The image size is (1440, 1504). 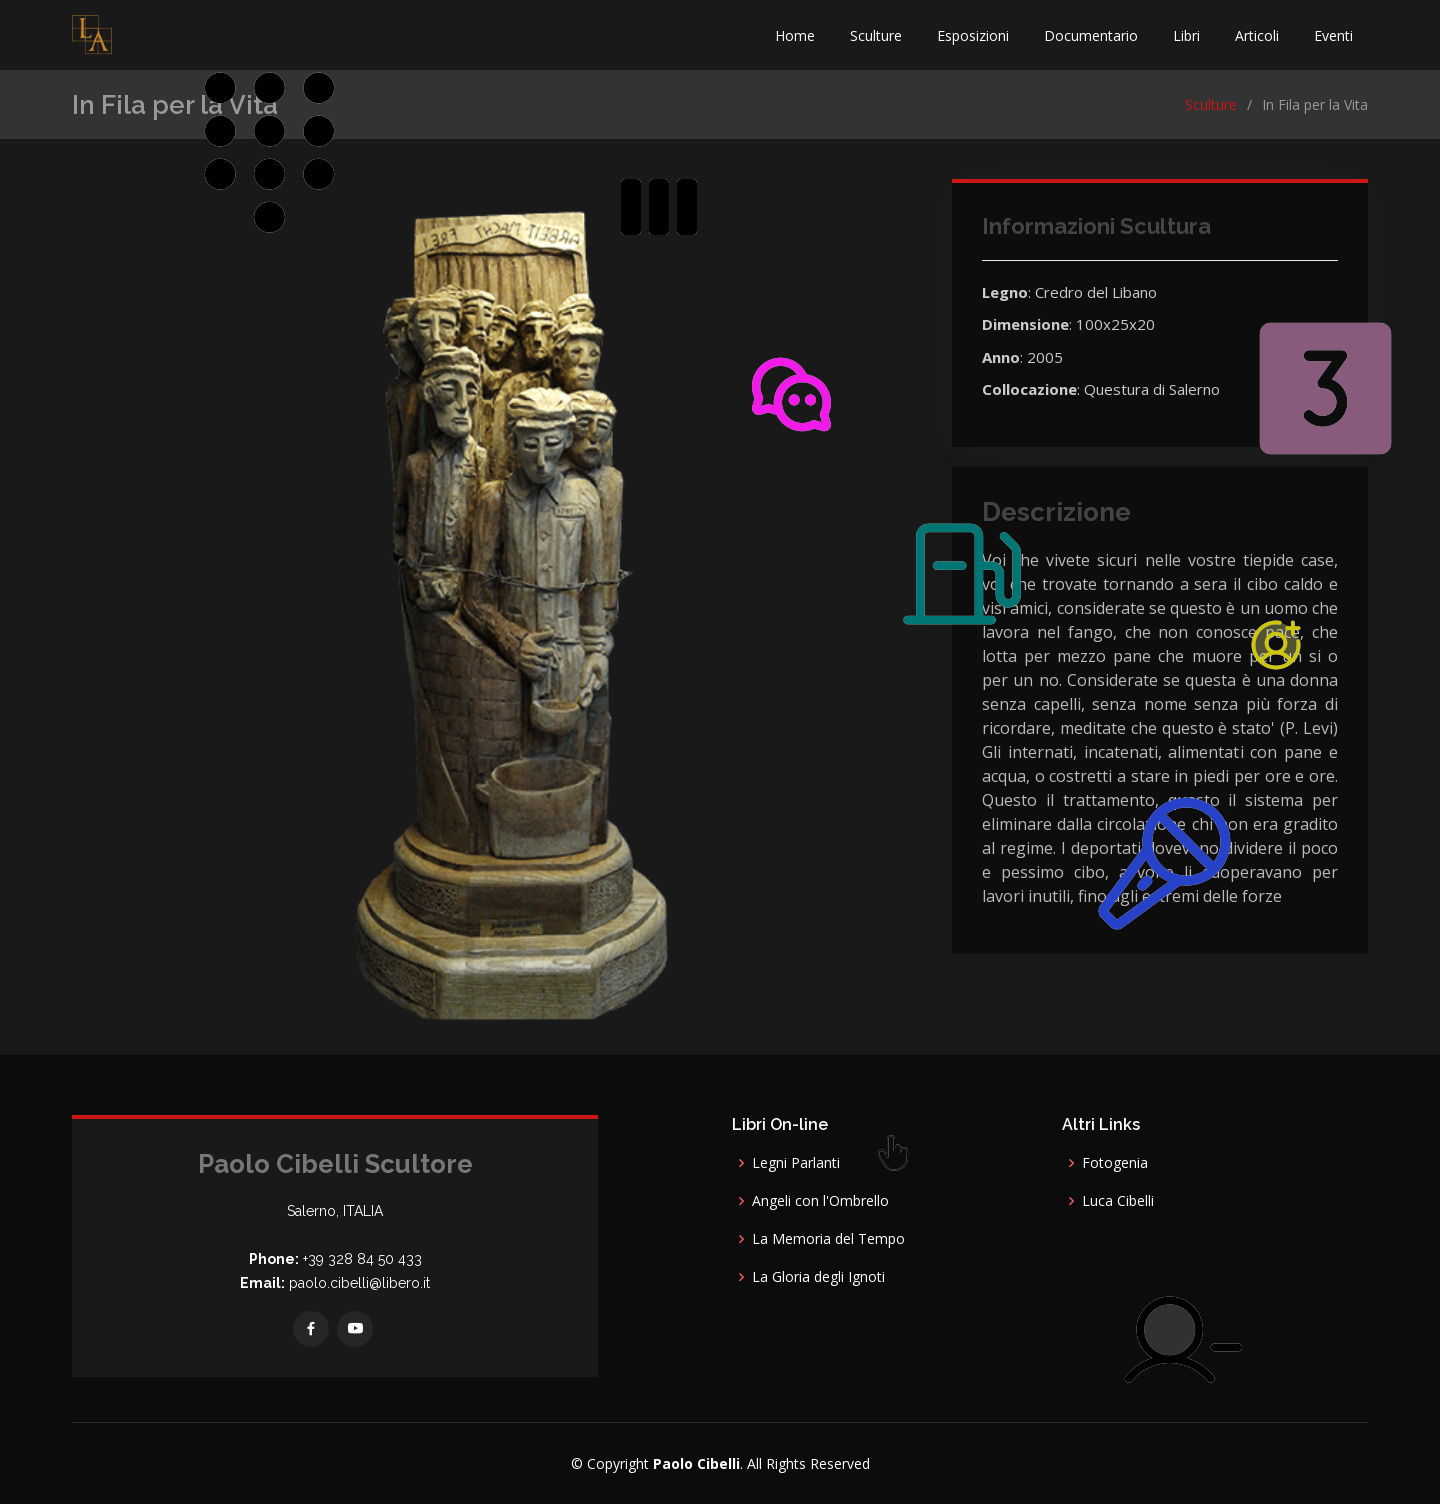 I want to click on open numeric keypad for input, so click(x=269, y=149).